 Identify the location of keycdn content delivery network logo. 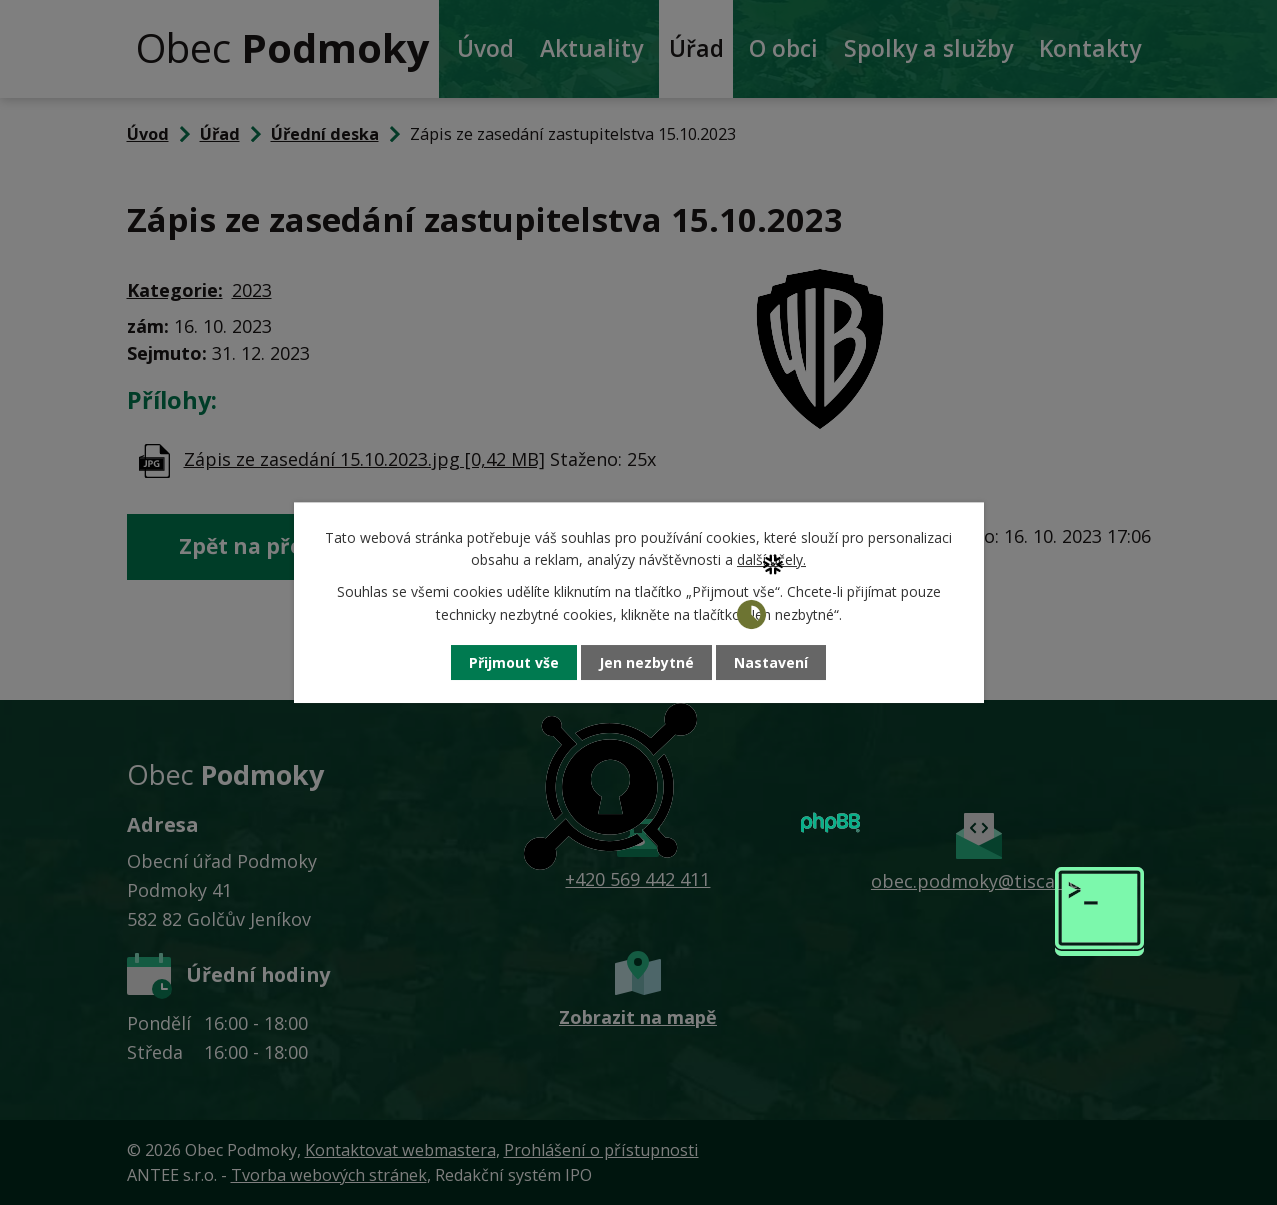
(610, 786).